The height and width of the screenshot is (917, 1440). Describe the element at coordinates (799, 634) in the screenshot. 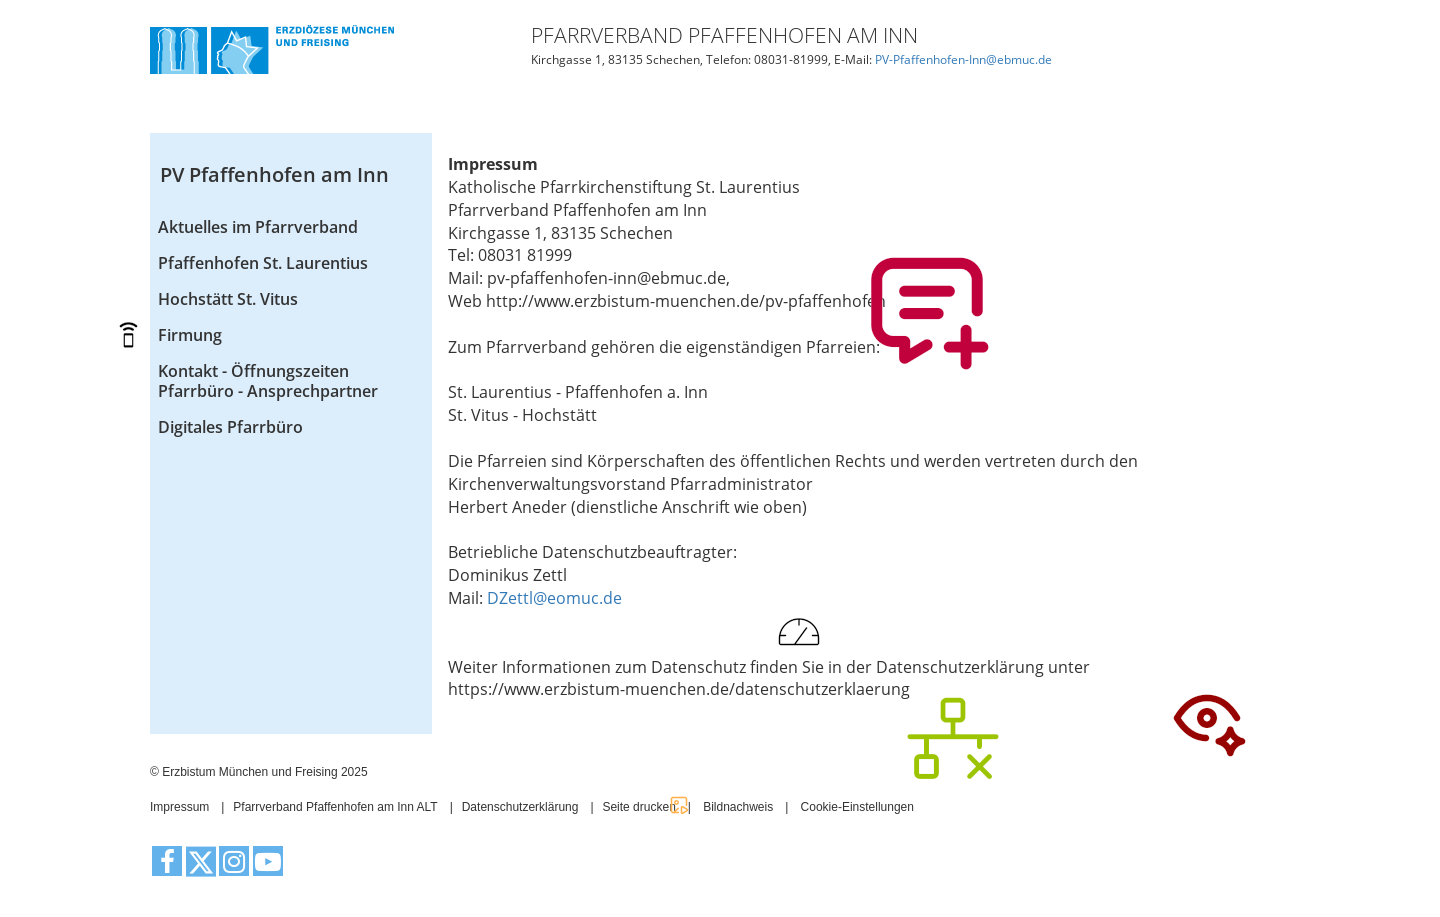

I see `view performance or speed metrics` at that location.